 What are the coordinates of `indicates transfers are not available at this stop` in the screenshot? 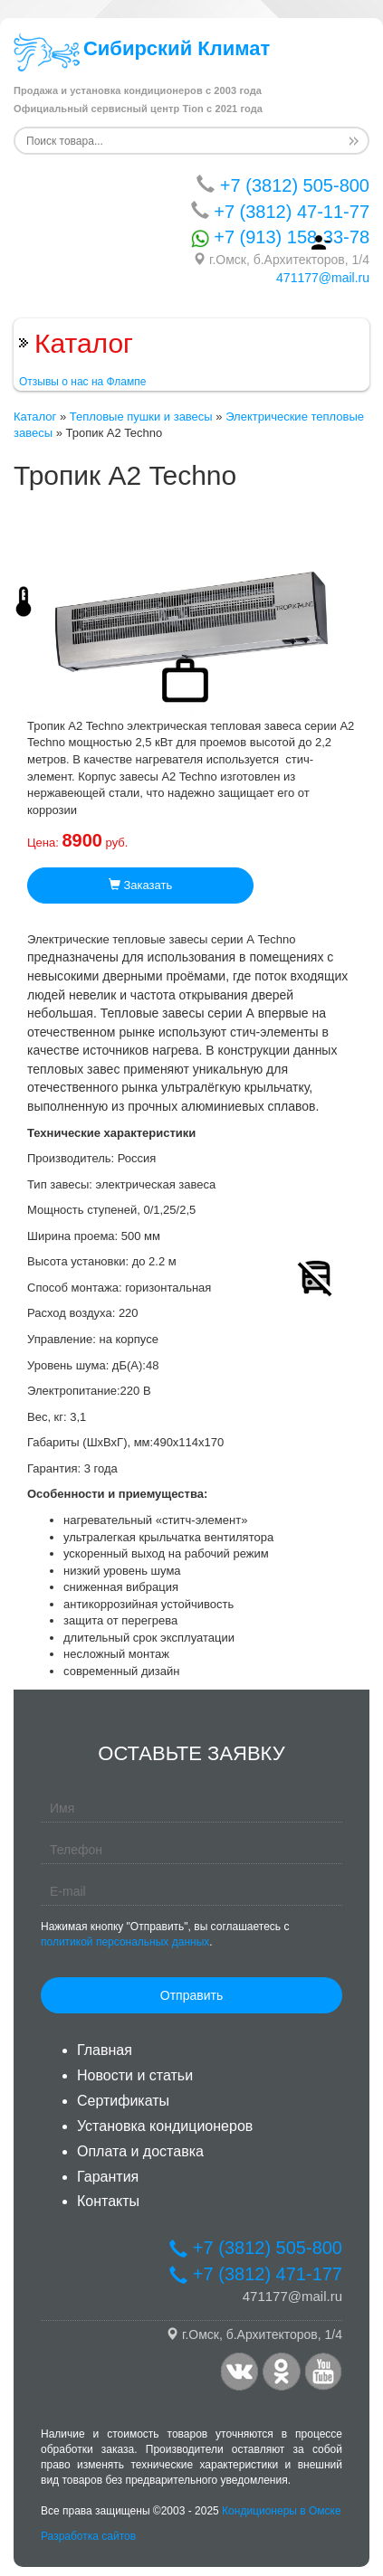 It's located at (316, 1278).